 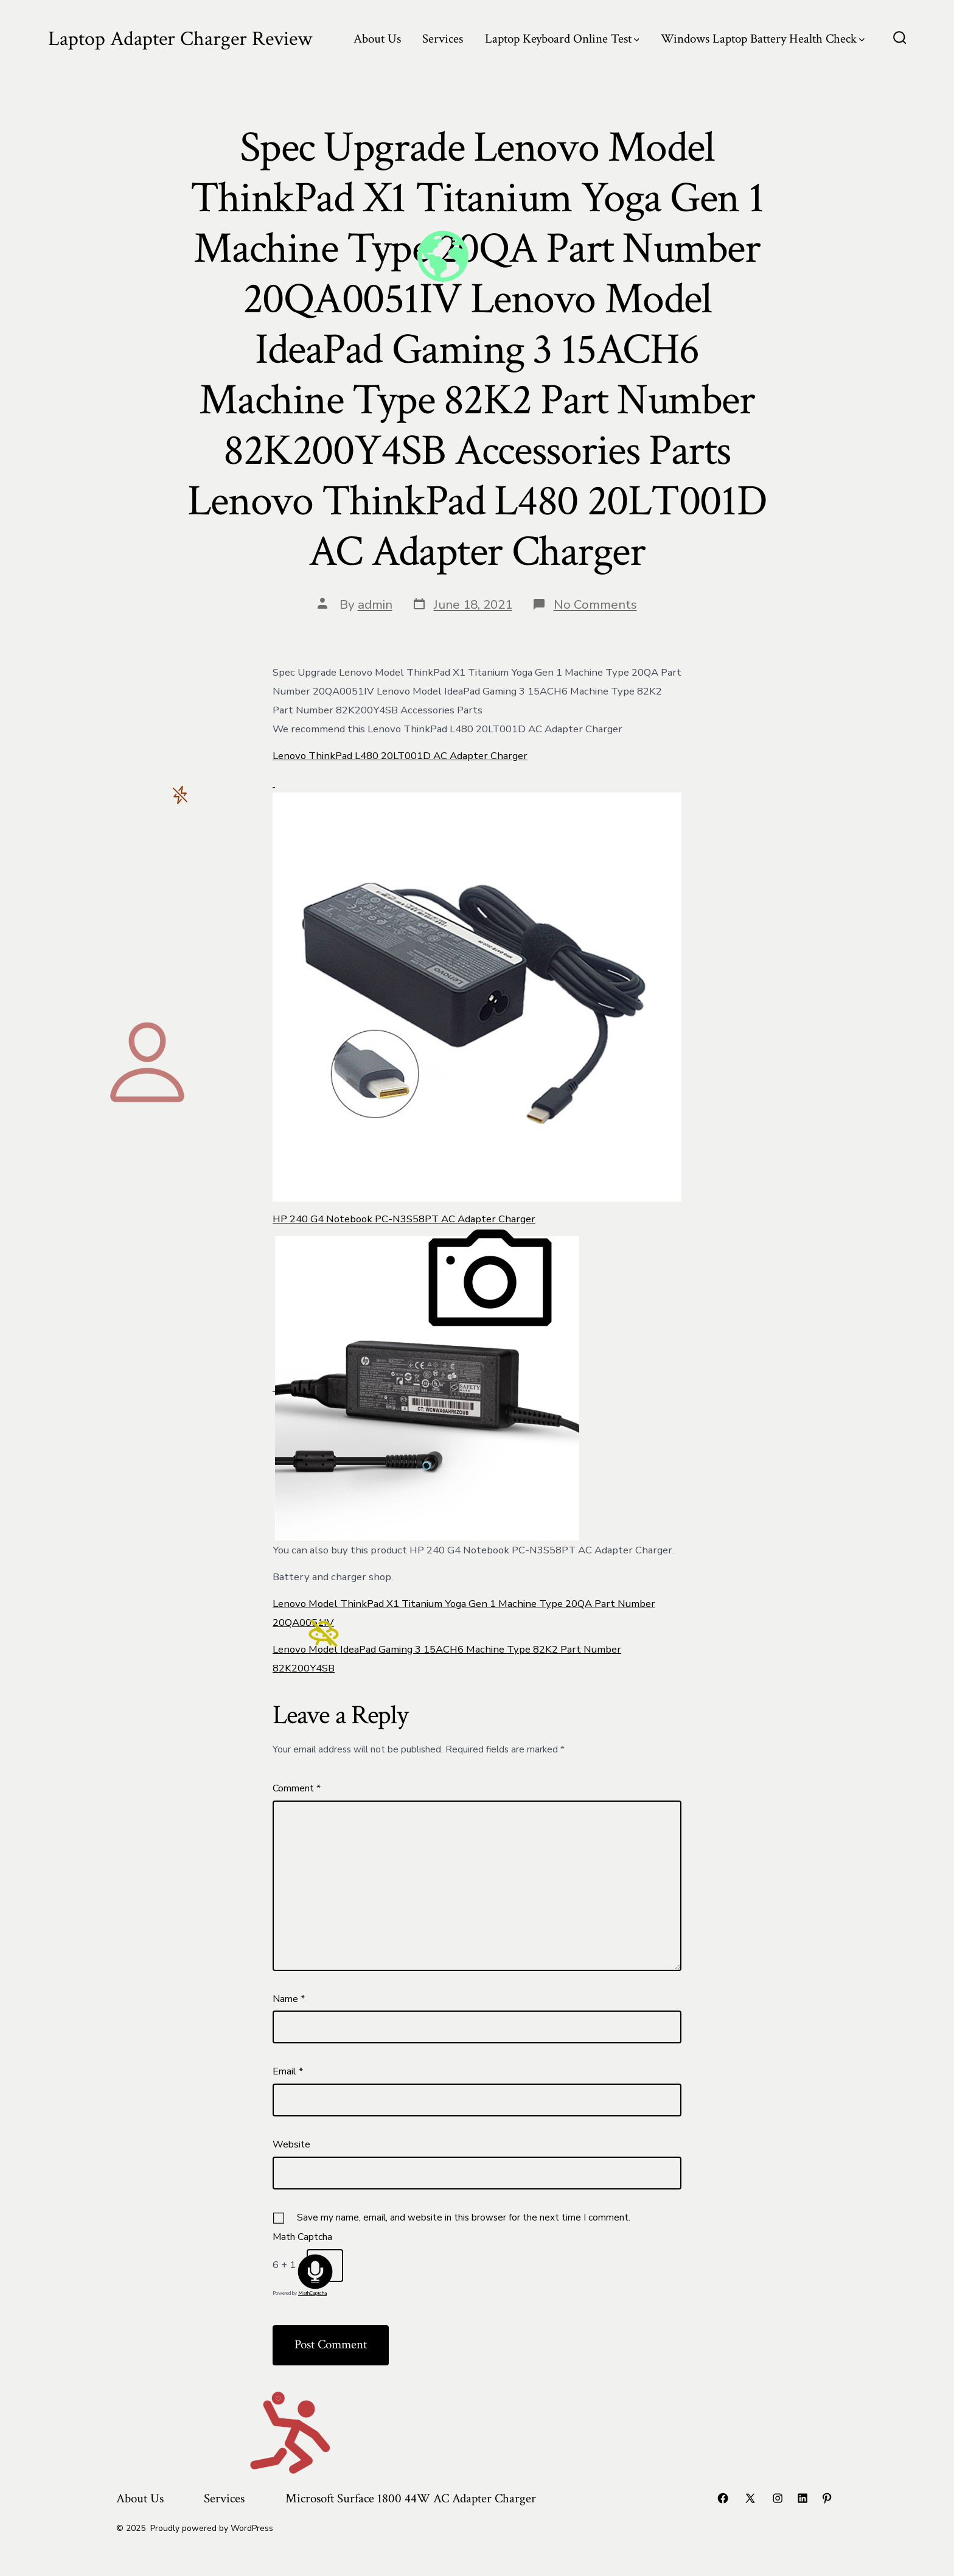 I want to click on take a photo or screenshot, so click(x=490, y=1282).